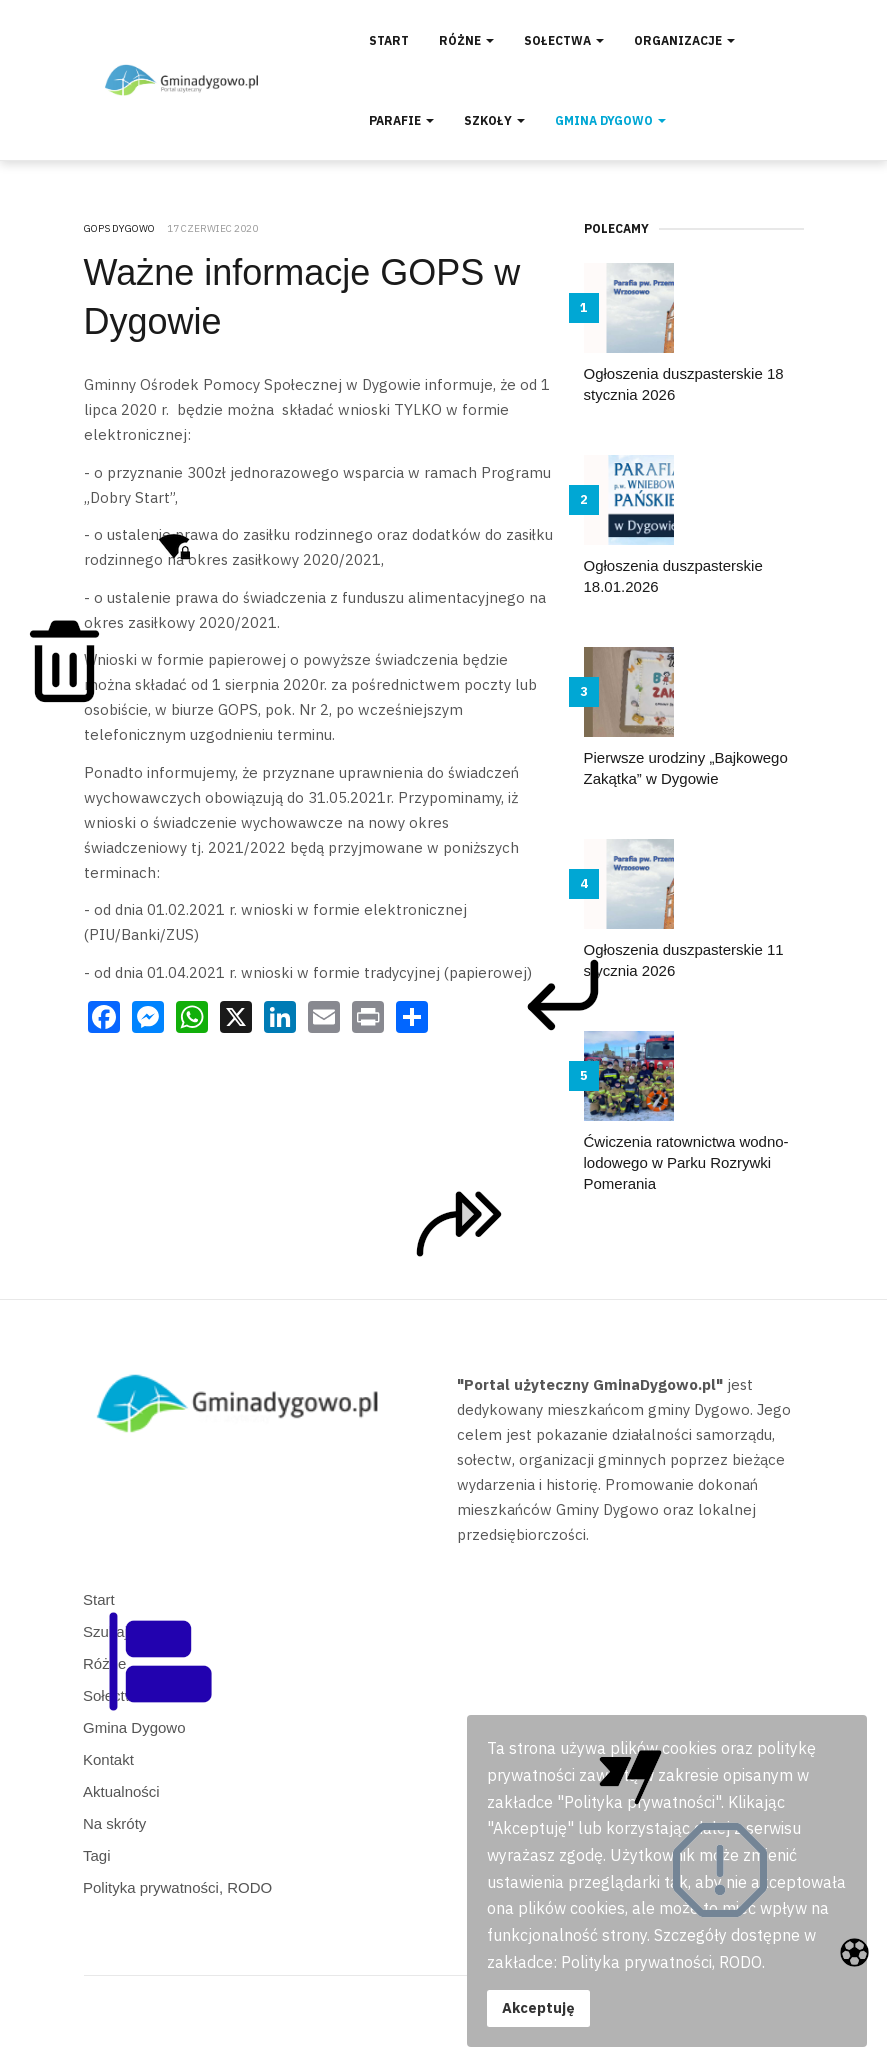 The height and width of the screenshot is (2067, 887). I want to click on return or go back to previous content, so click(563, 995).